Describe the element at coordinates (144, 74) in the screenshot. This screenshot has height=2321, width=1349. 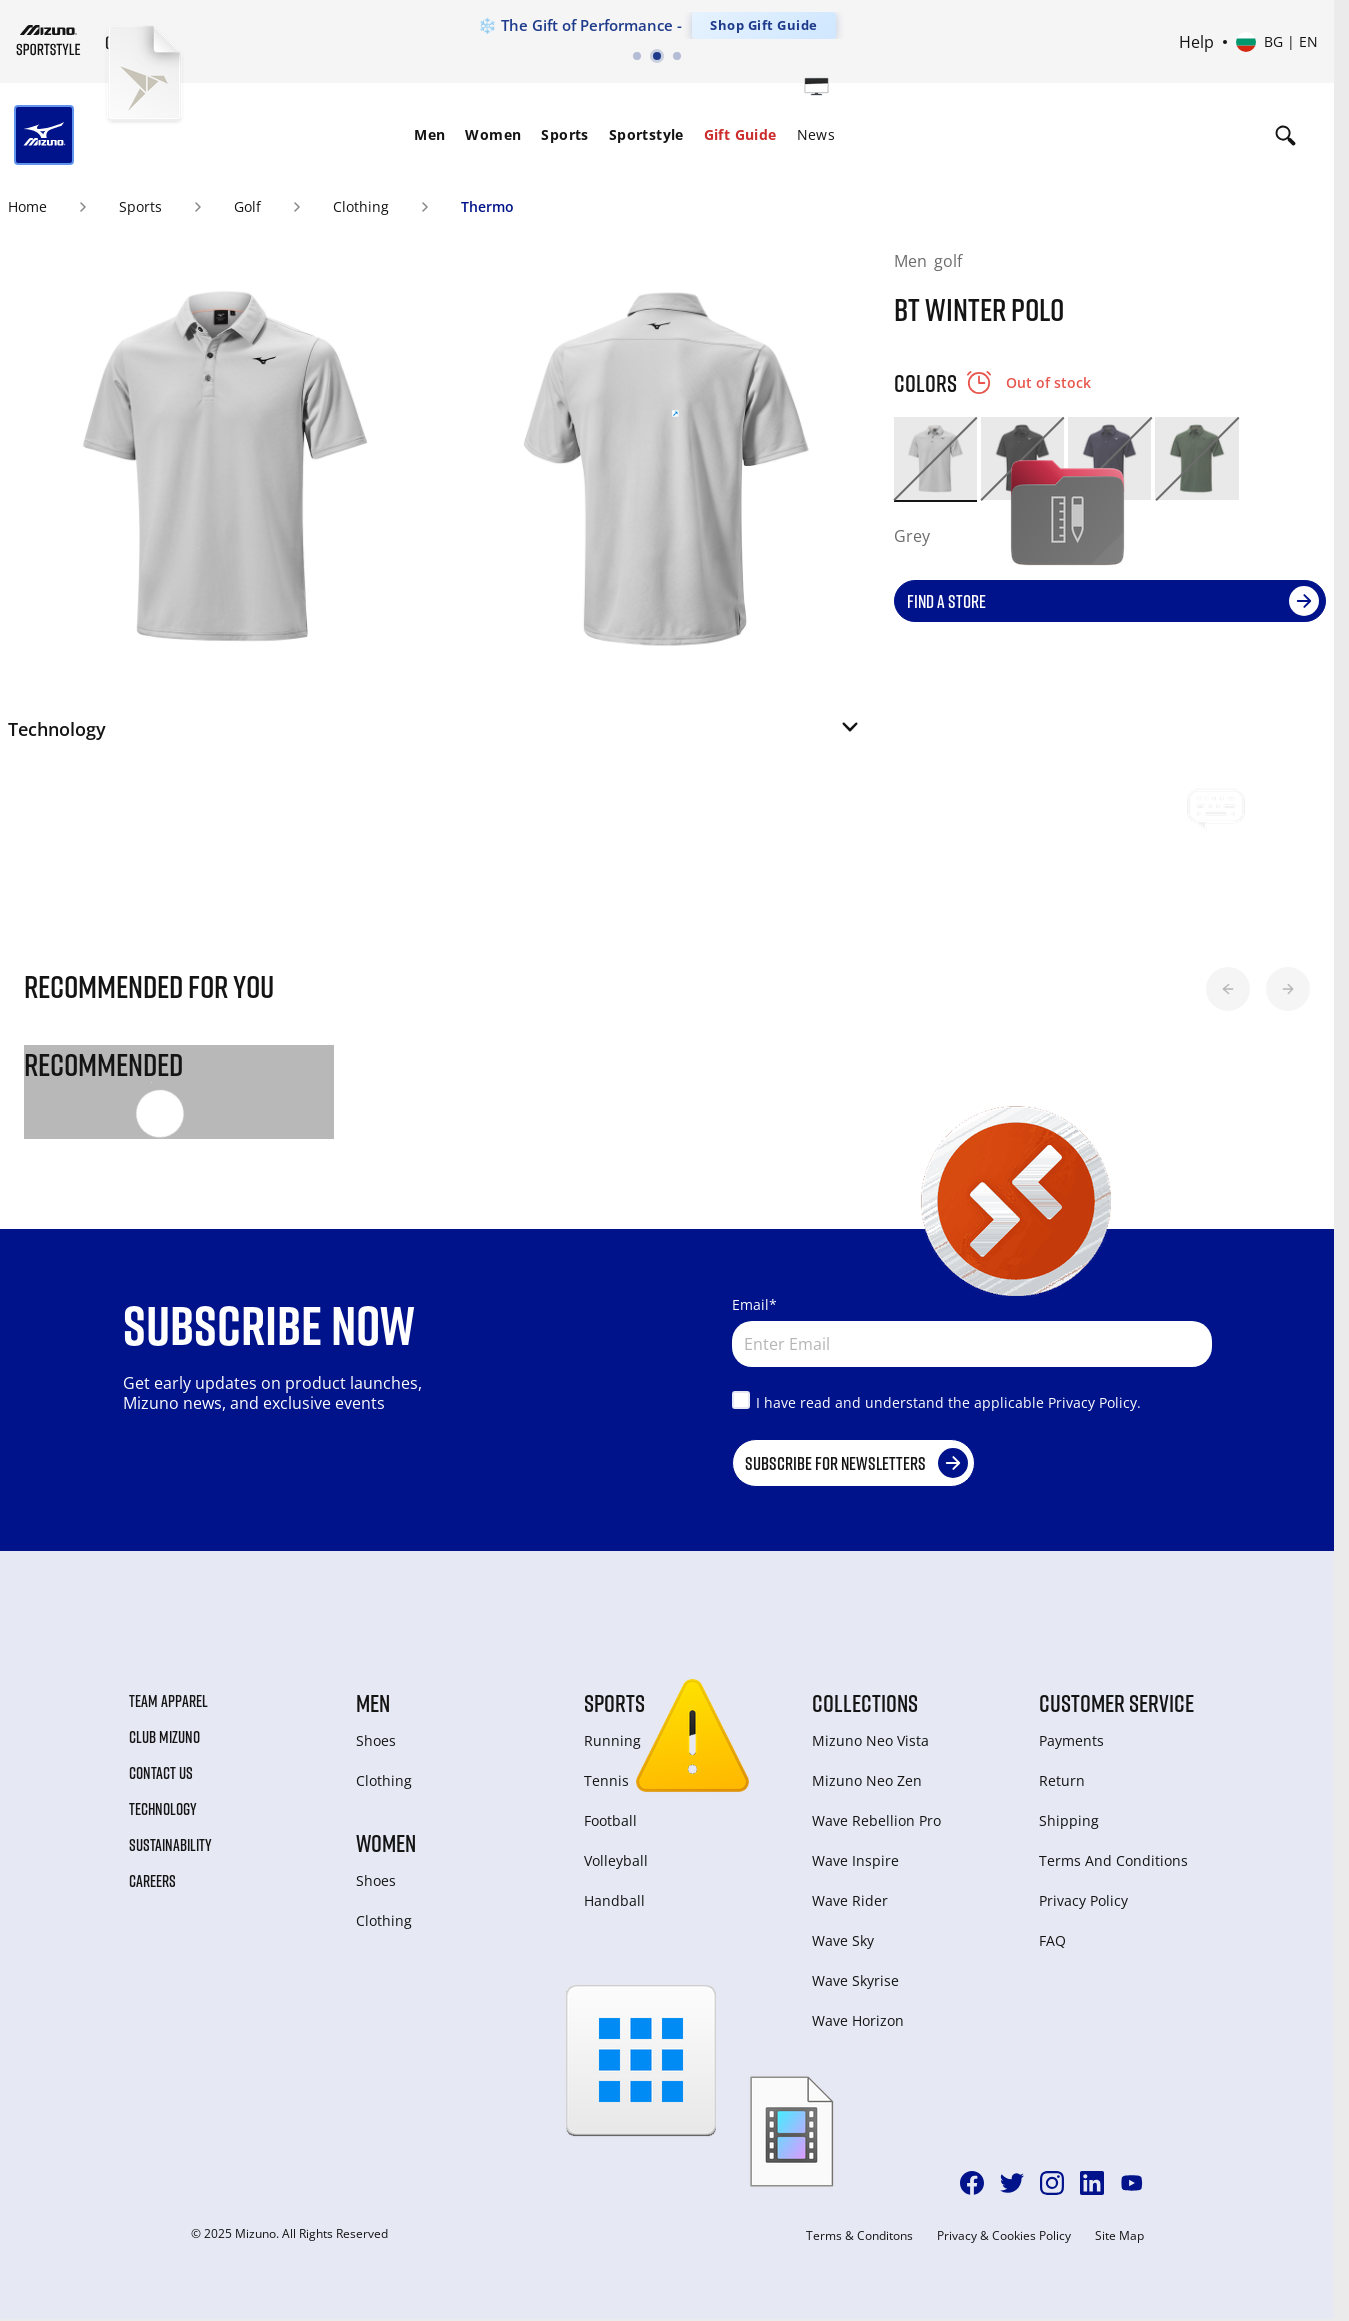
I see `snap package file type indicator` at that location.